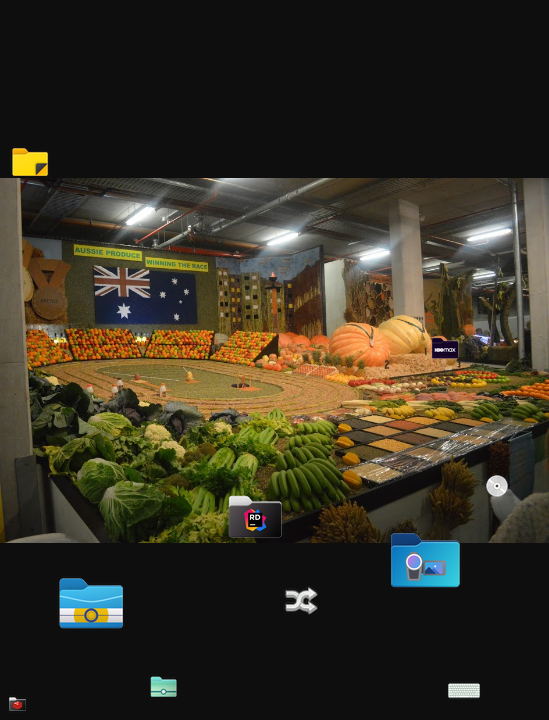  Describe the element at coordinates (91, 605) in the screenshot. I see `open pokémon collection folder` at that location.